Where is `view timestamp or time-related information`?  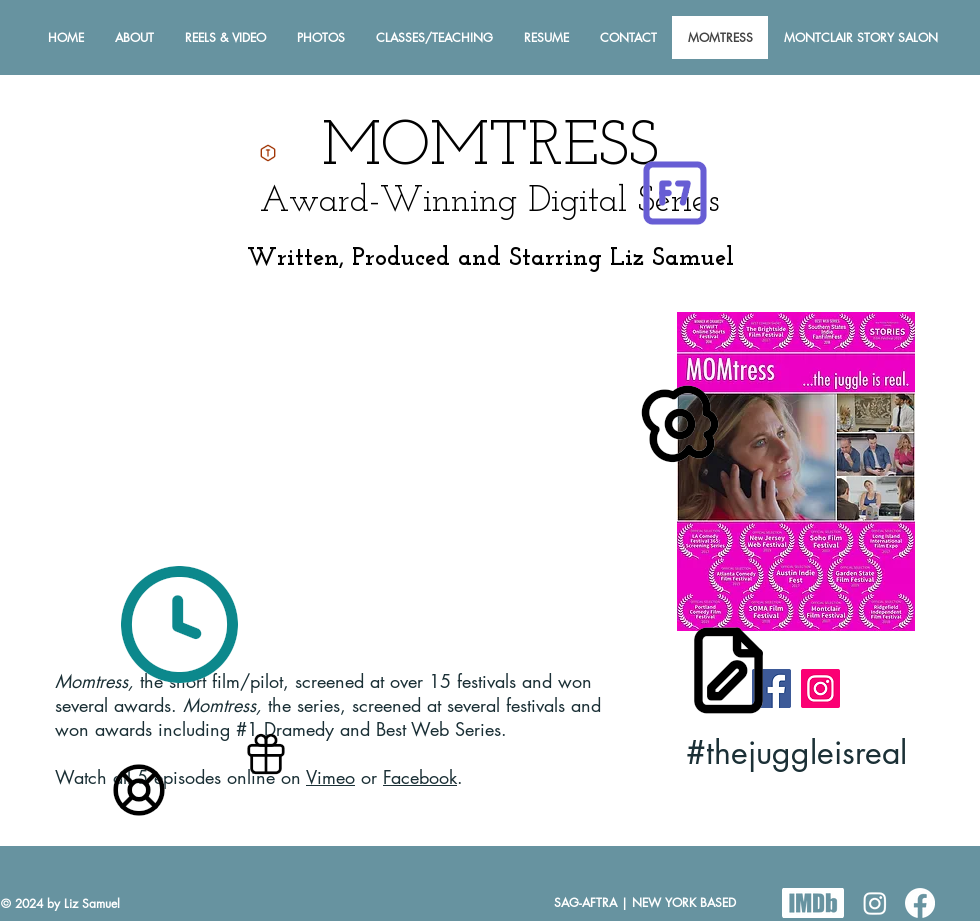
view timestamp or time-related information is located at coordinates (179, 624).